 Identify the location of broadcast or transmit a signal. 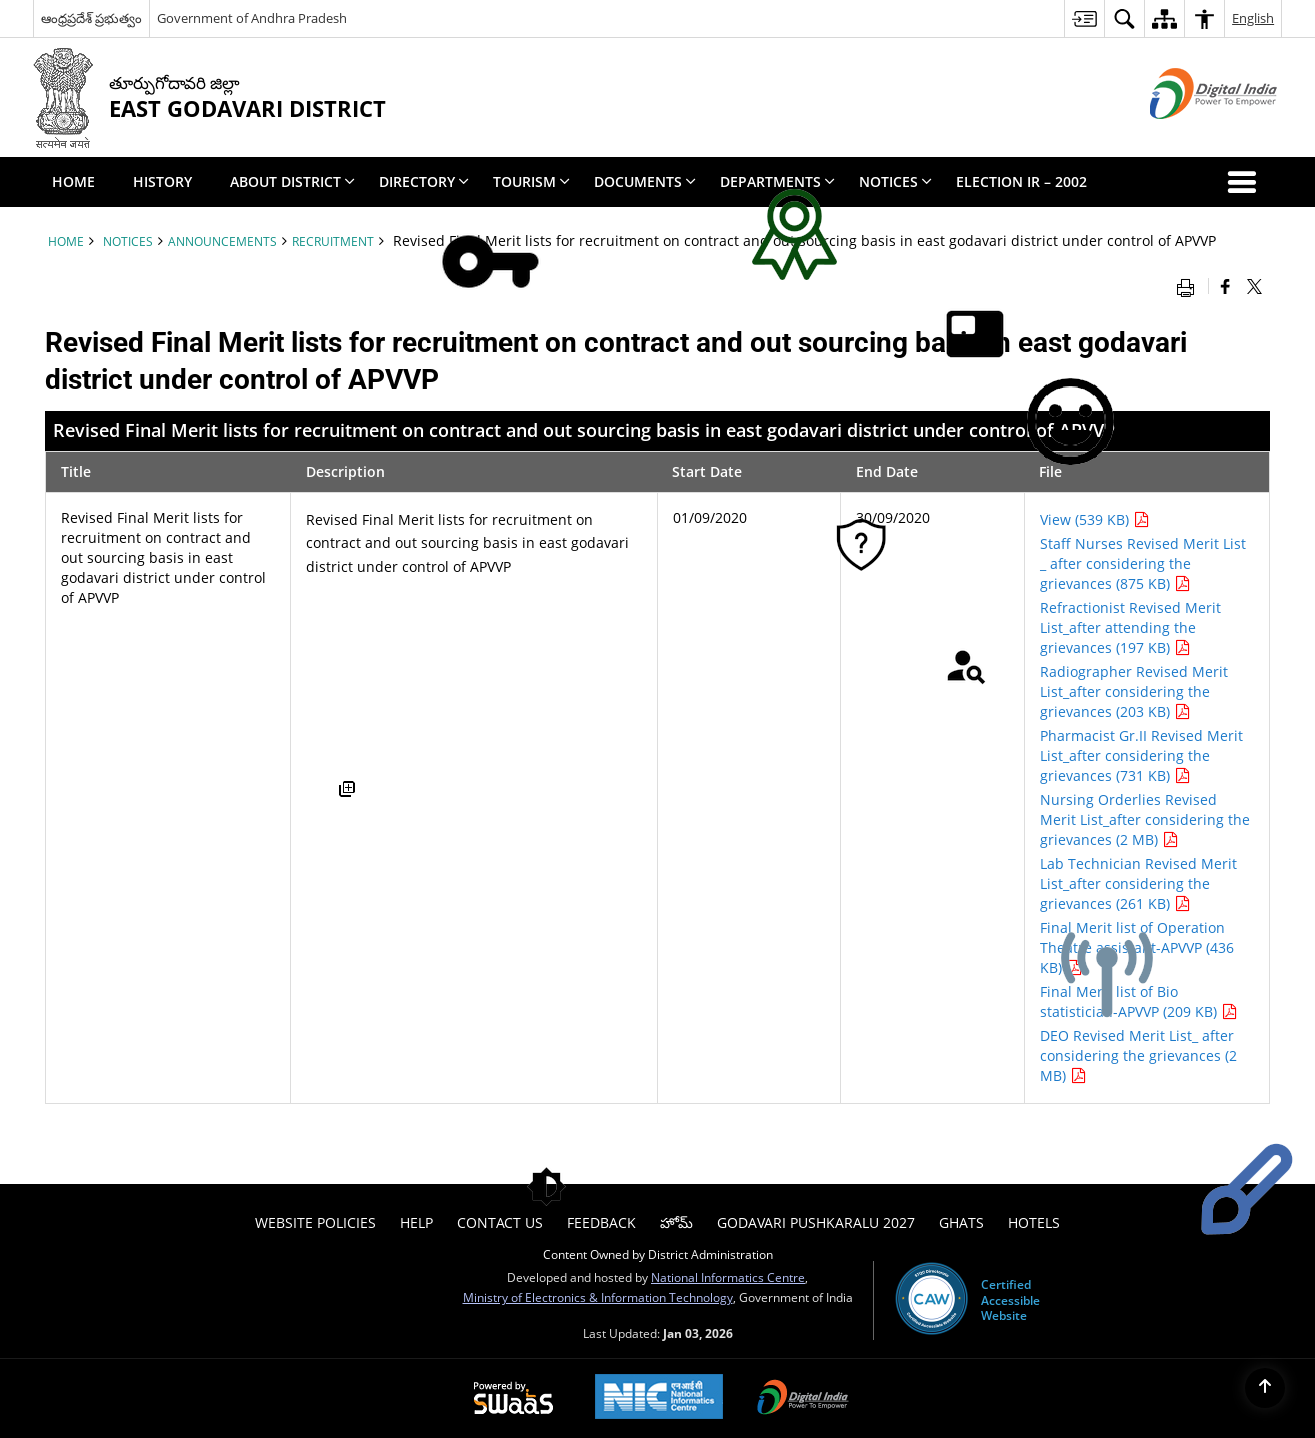
(1107, 974).